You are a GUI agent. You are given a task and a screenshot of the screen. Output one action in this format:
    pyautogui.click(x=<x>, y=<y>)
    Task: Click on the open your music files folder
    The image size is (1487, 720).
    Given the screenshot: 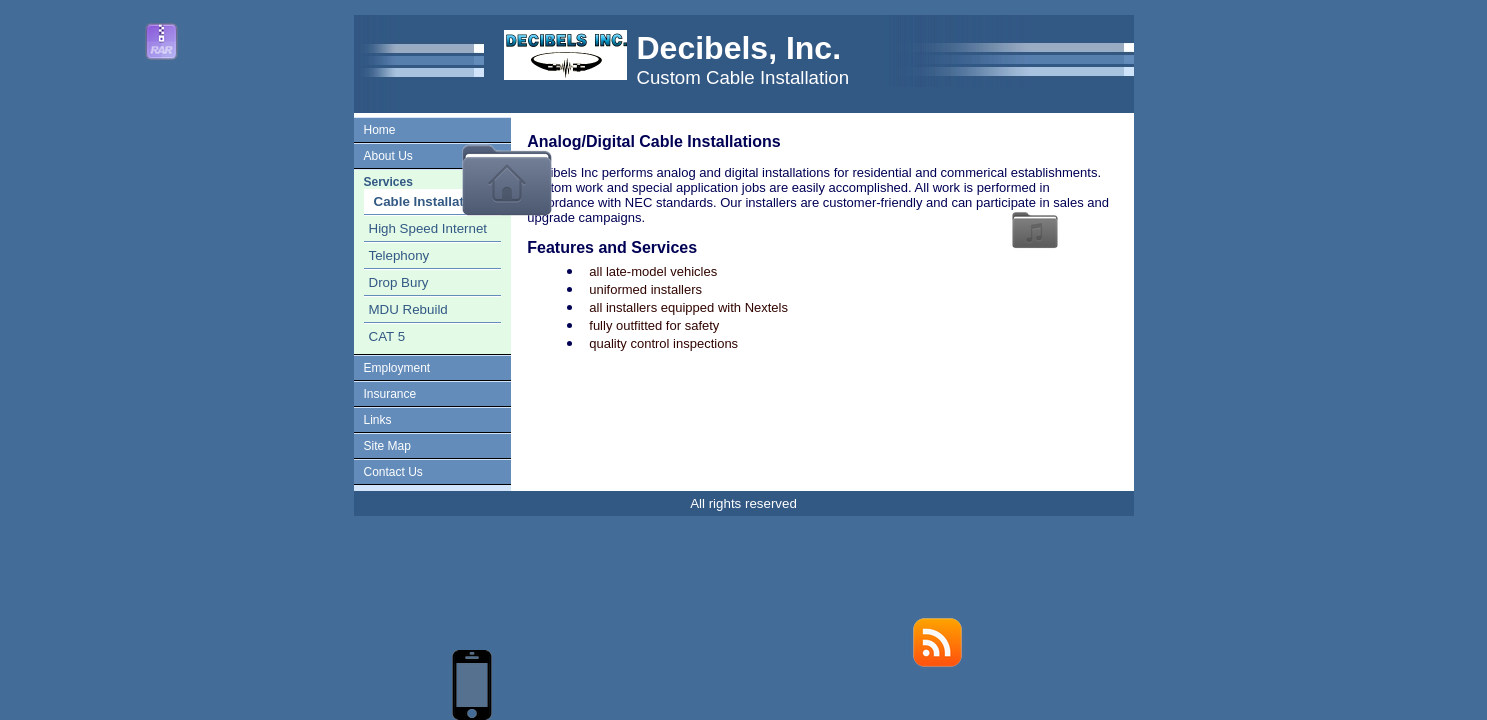 What is the action you would take?
    pyautogui.click(x=1035, y=230)
    